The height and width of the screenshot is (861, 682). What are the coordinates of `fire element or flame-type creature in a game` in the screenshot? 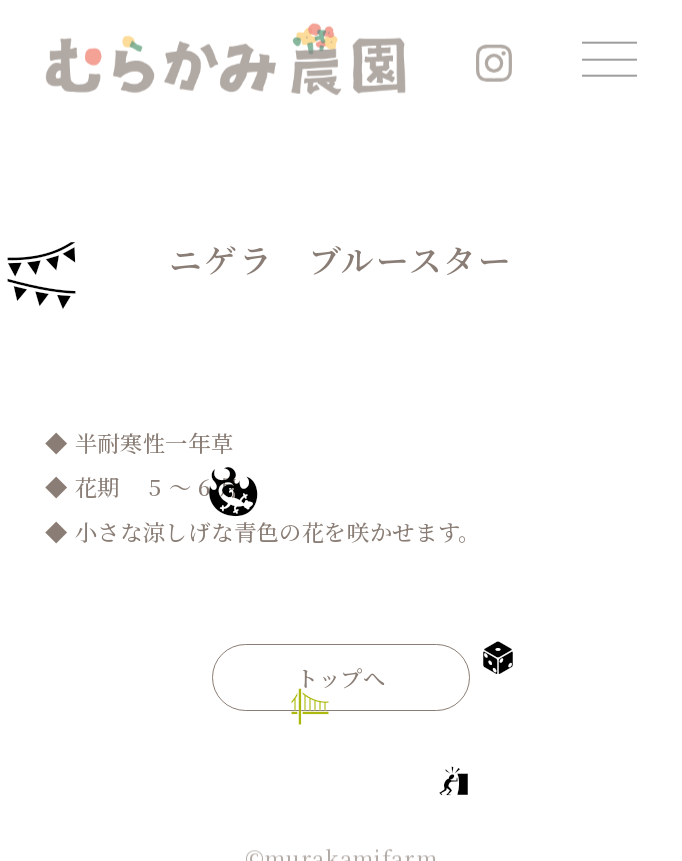 It's located at (232, 491).